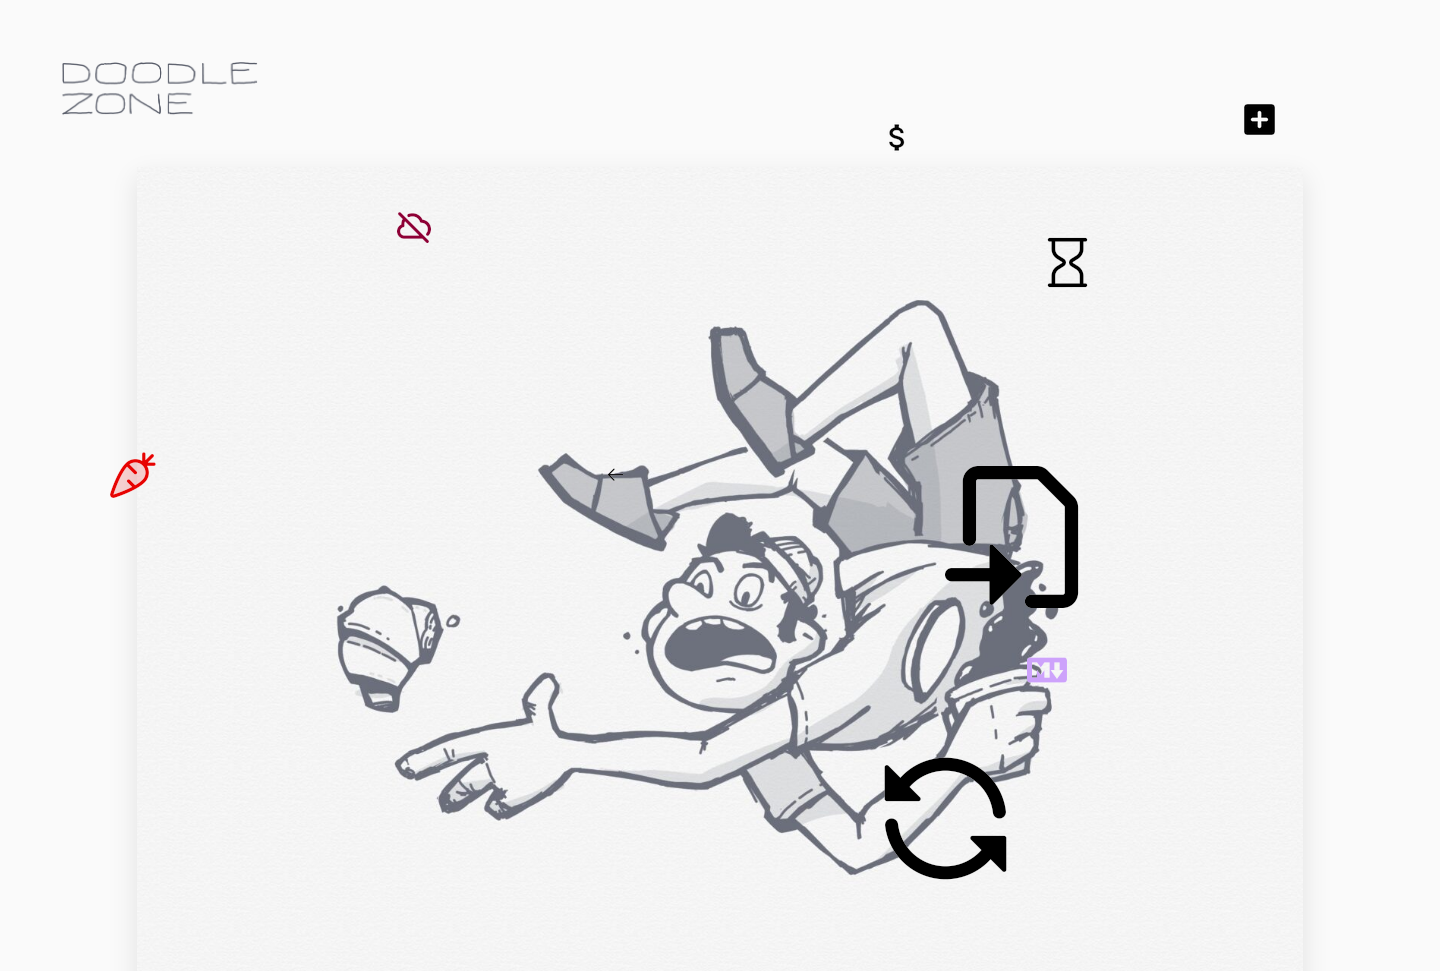 This screenshot has width=1440, height=971. I want to click on indicates a file has been moved to another location, so click(1016, 537).